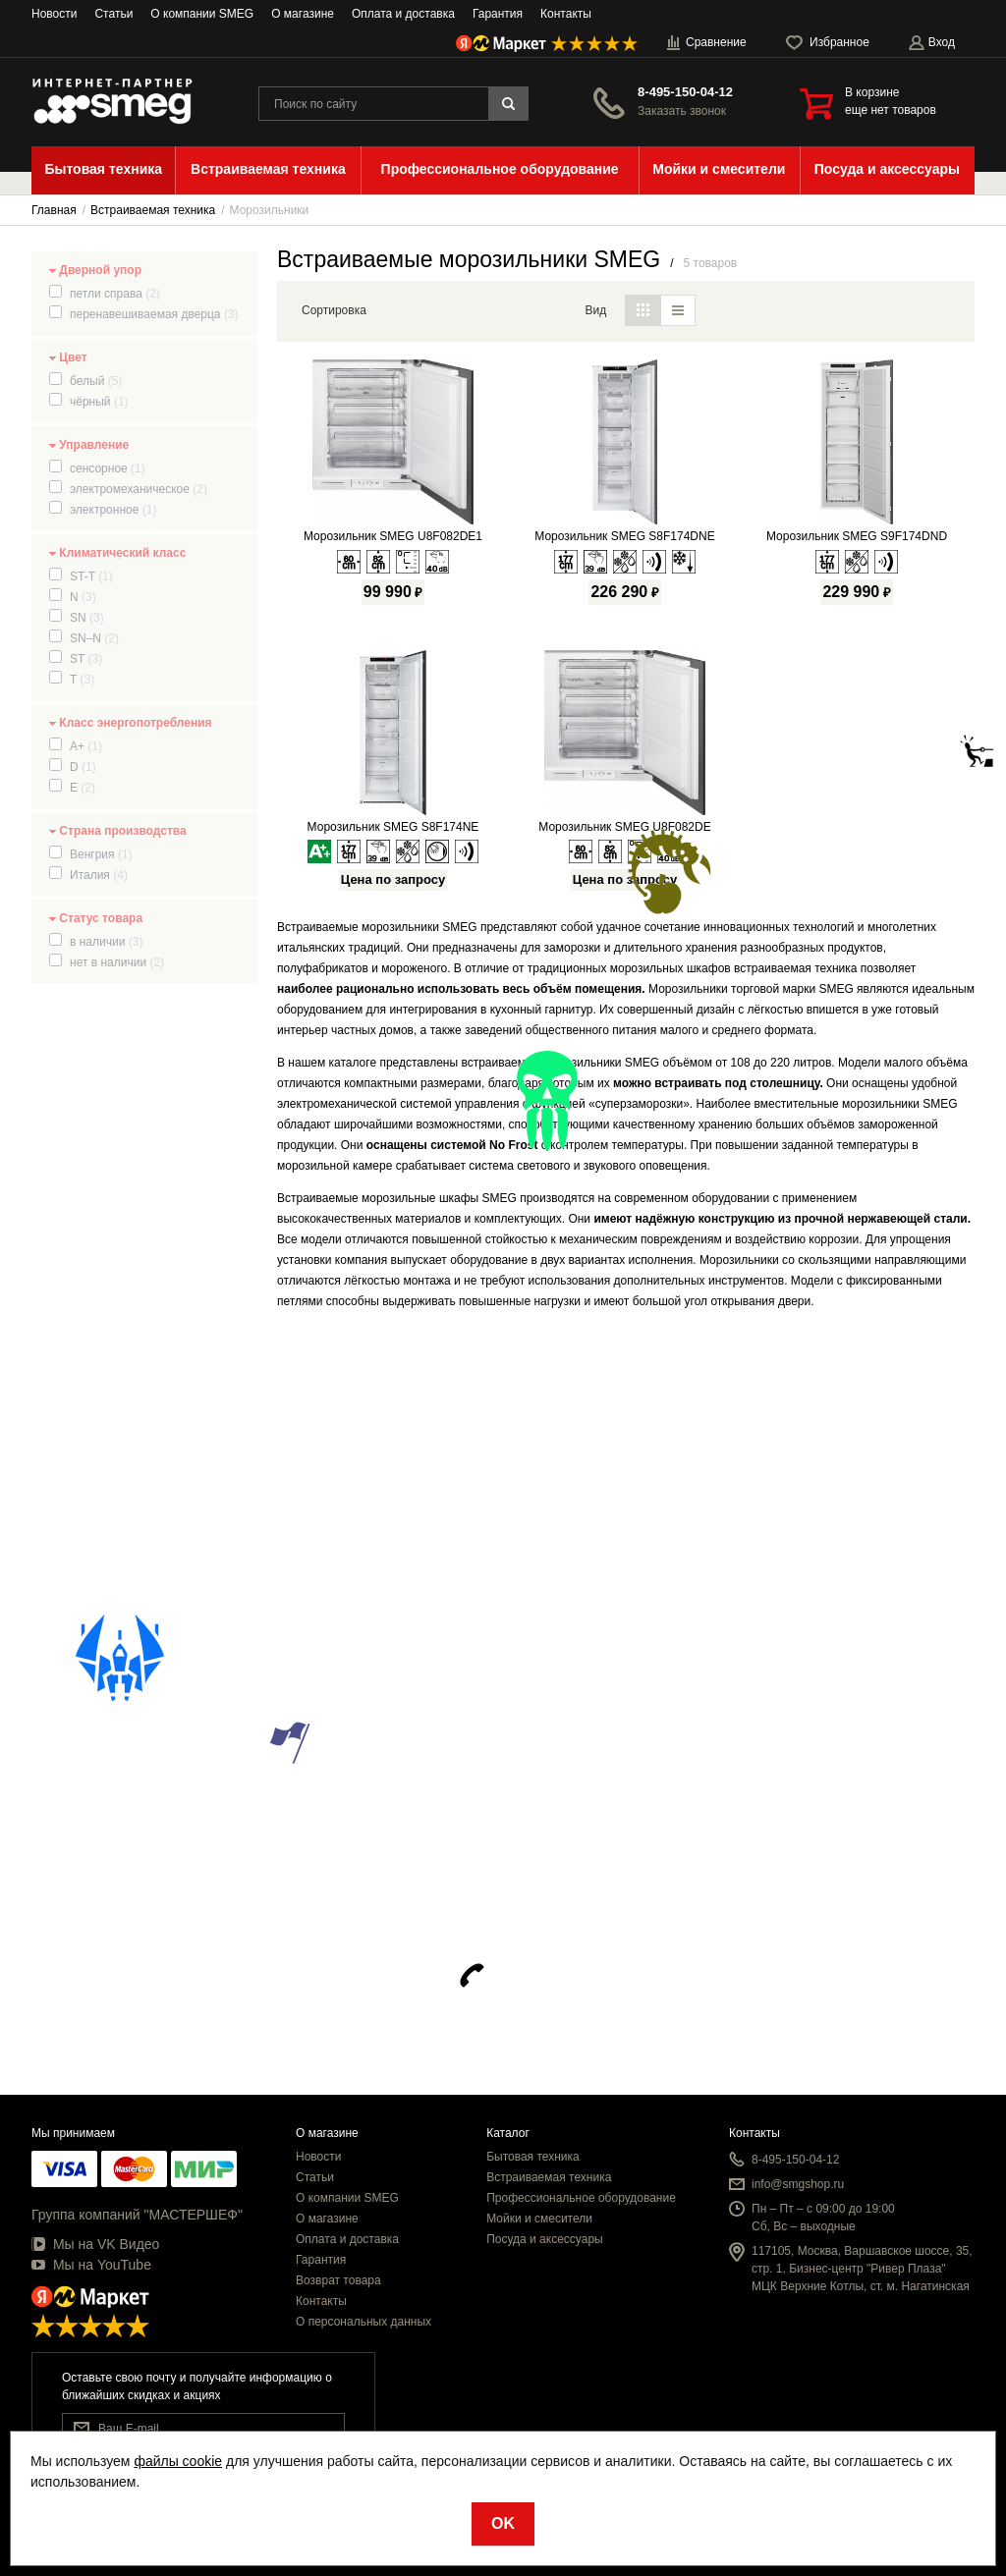 This screenshot has width=1006, height=2576. What do you see at coordinates (547, 1101) in the screenshot?
I see `indicates danger or deadly hazard in game` at bounding box center [547, 1101].